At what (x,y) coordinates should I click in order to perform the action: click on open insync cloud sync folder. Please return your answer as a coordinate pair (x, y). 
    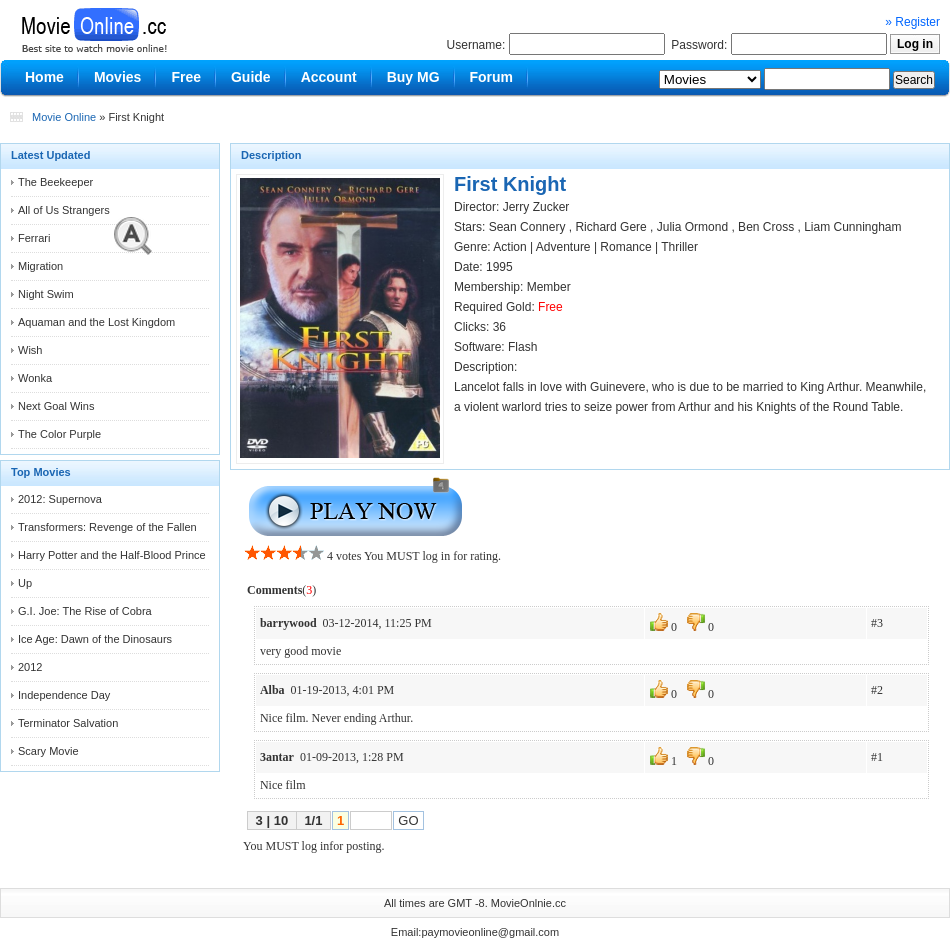
    Looking at the image, I should click on (441, 485).